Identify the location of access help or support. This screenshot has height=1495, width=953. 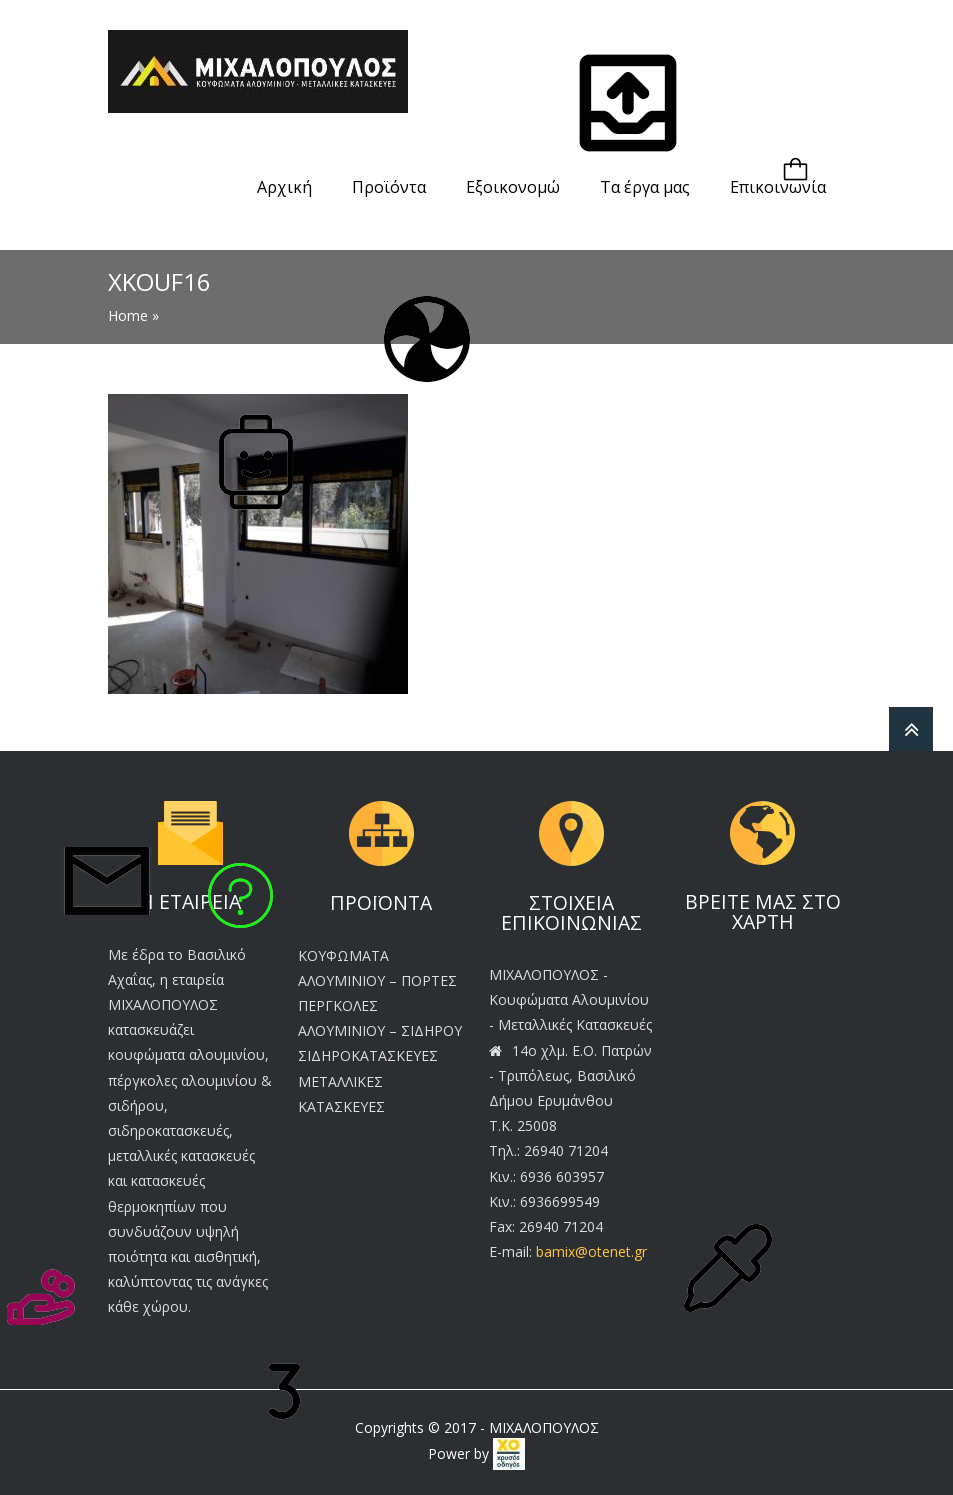
(240, 895).